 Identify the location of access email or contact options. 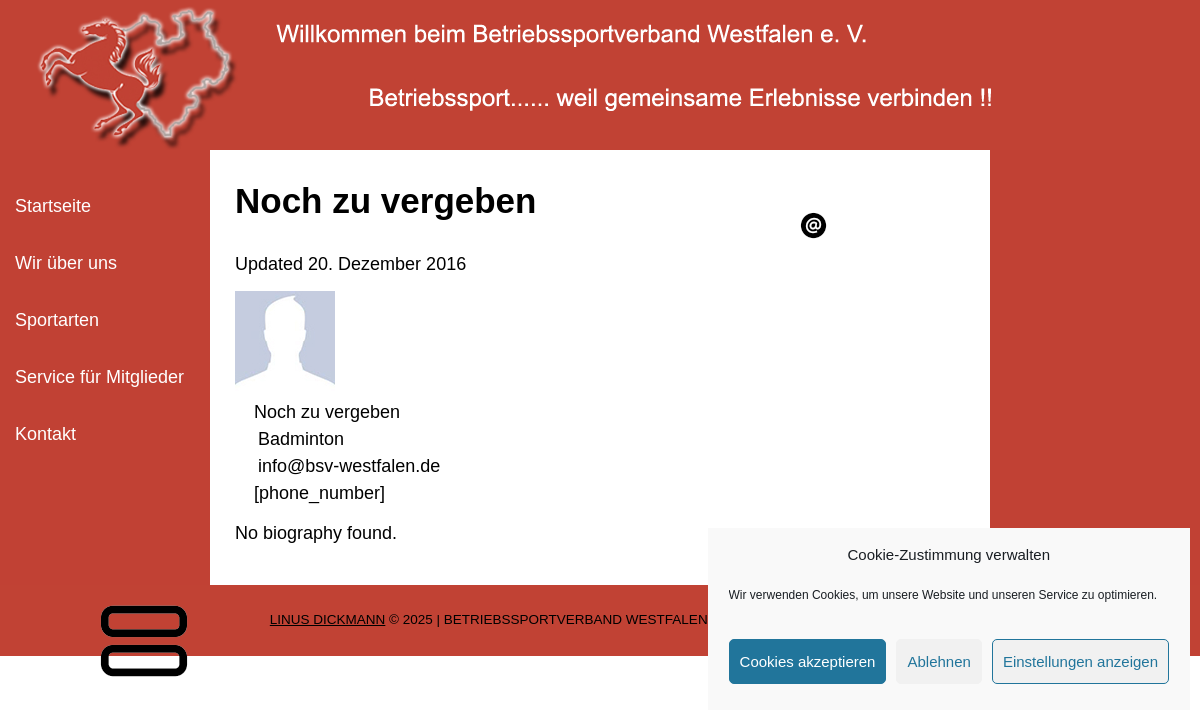
(813, 225).